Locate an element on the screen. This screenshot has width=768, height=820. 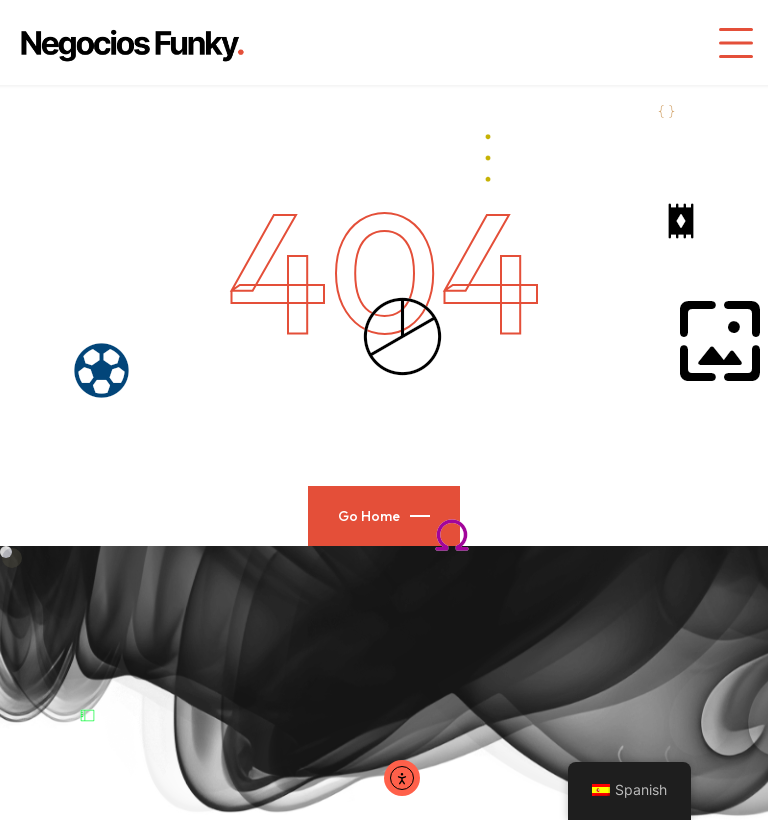
open more options menu is located at coordinates (488, 158).